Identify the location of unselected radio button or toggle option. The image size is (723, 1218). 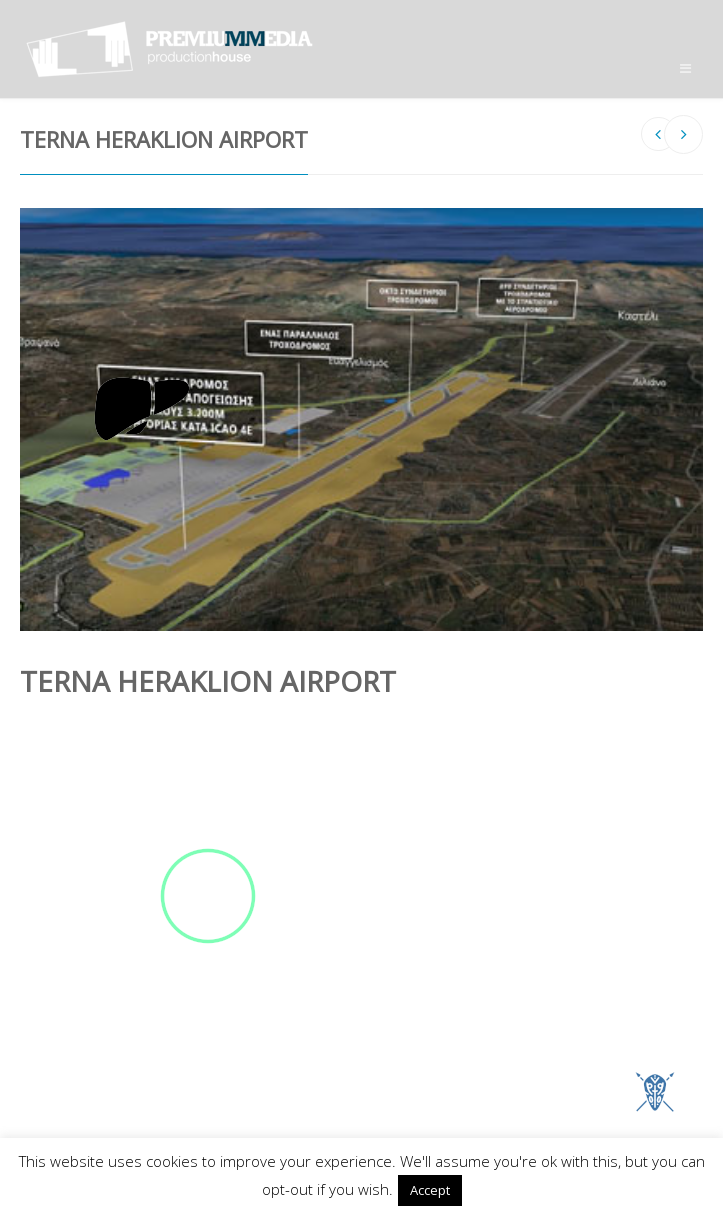
(208, 896).